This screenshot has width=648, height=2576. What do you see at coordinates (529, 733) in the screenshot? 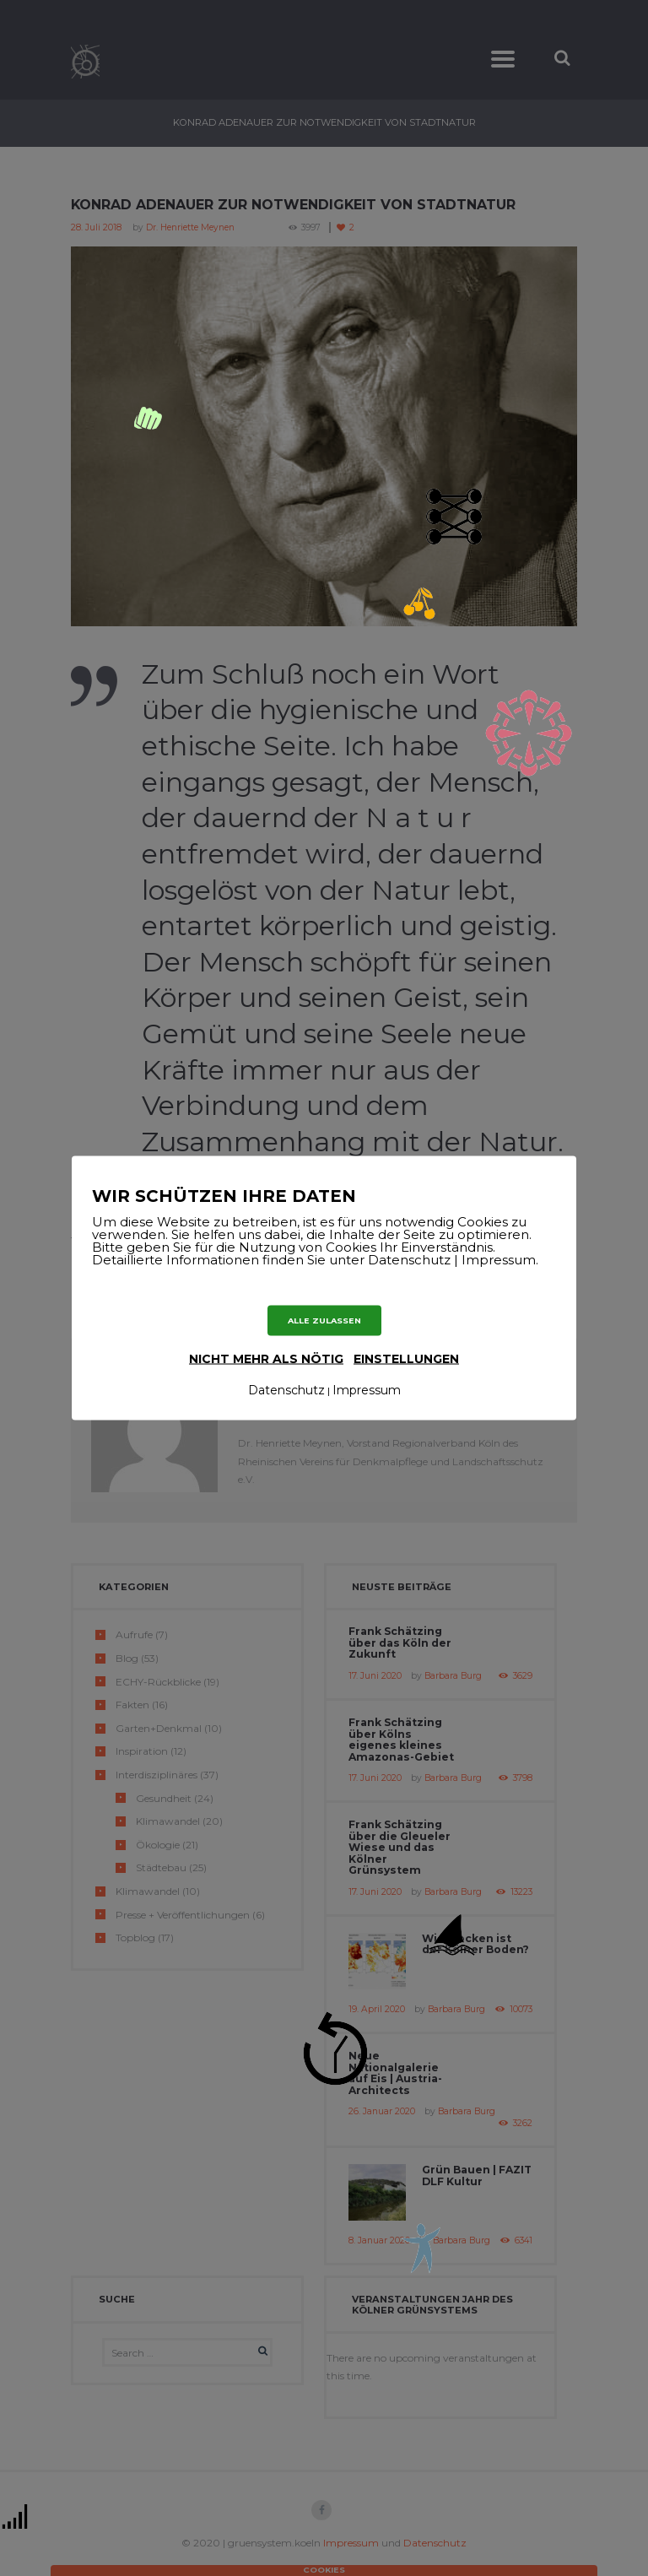
I see `represents a lamprey or parasitic creature in a game` at bounding box center [529, 733].